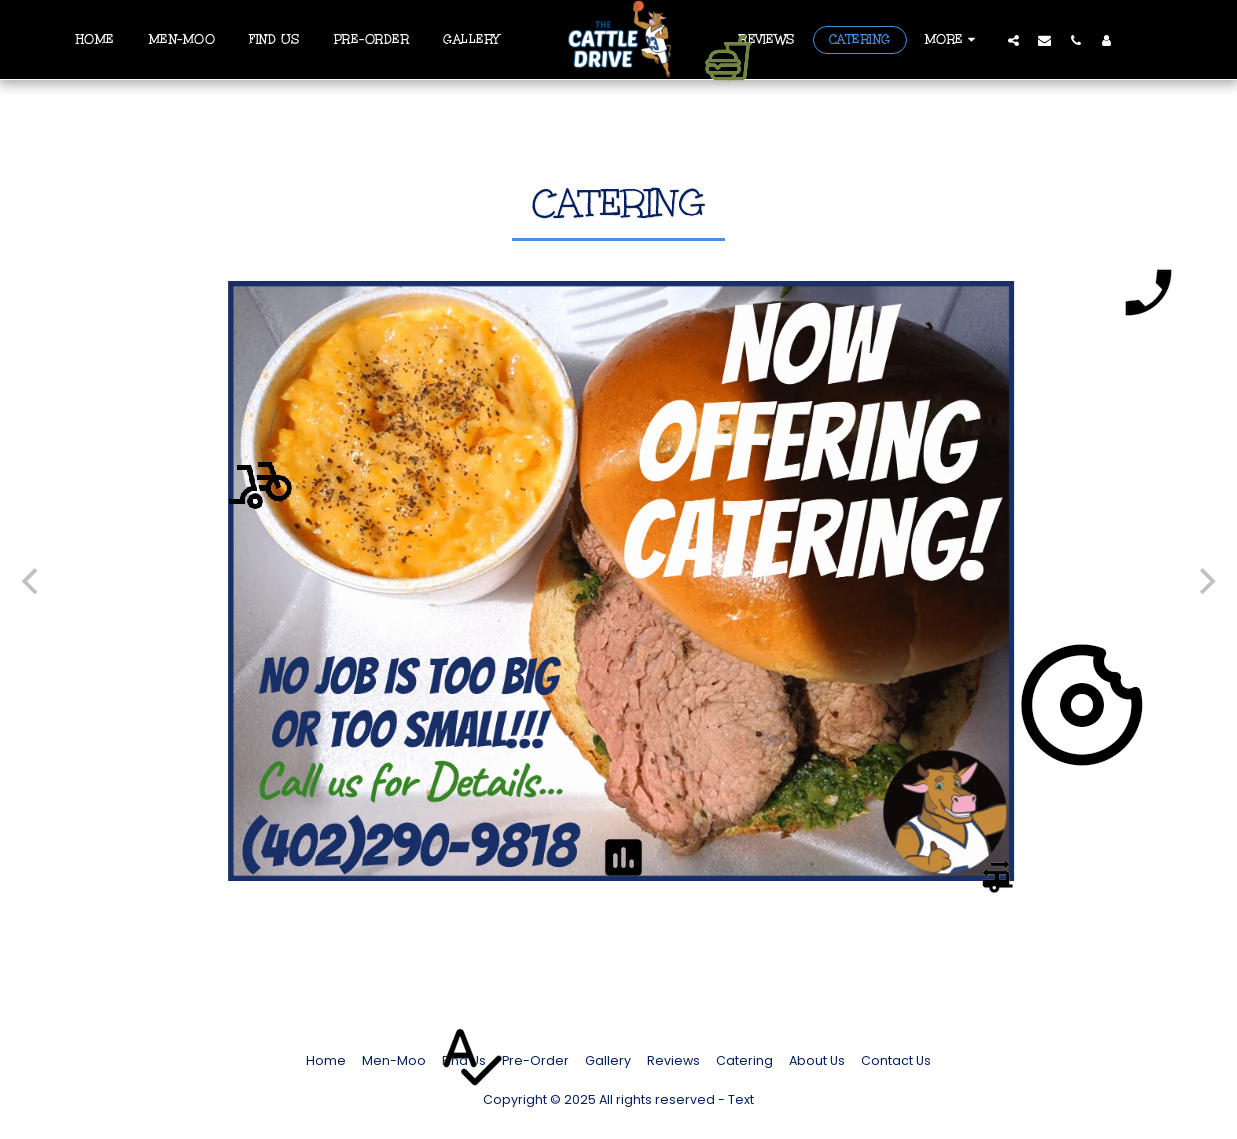 This screenshot has height=1139, width=1237. Describe the element at coordinates (728, 57) in the screenshot. I see `browse nearby fast food restaurants` at that location.